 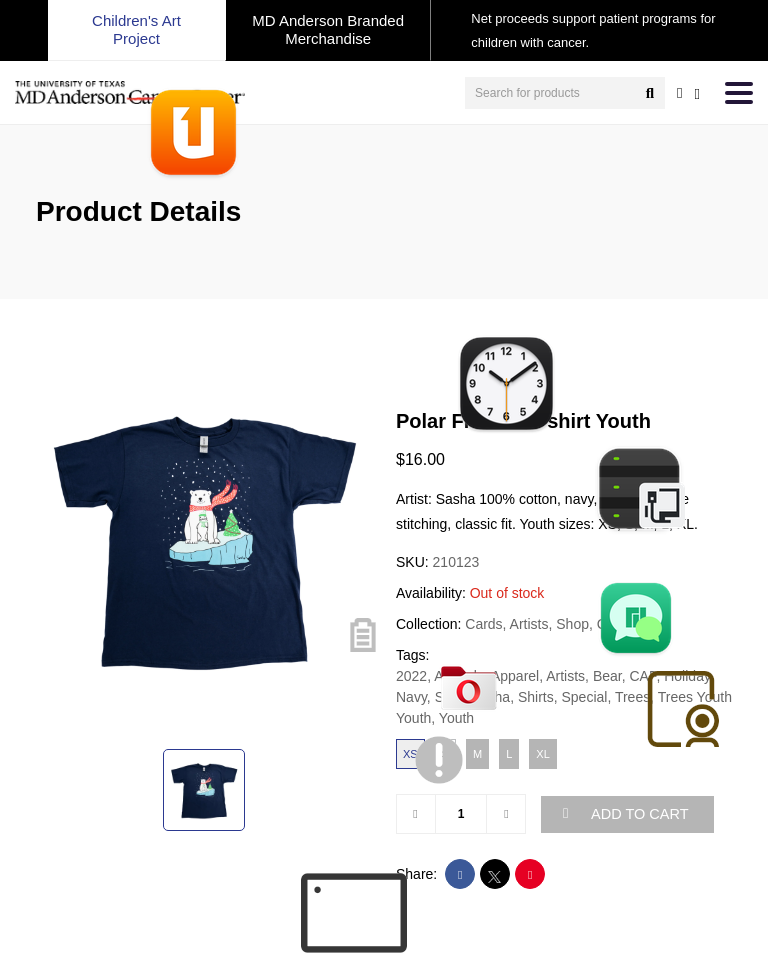 I want to click on open matray messaging app, so click(x=636, y=618).